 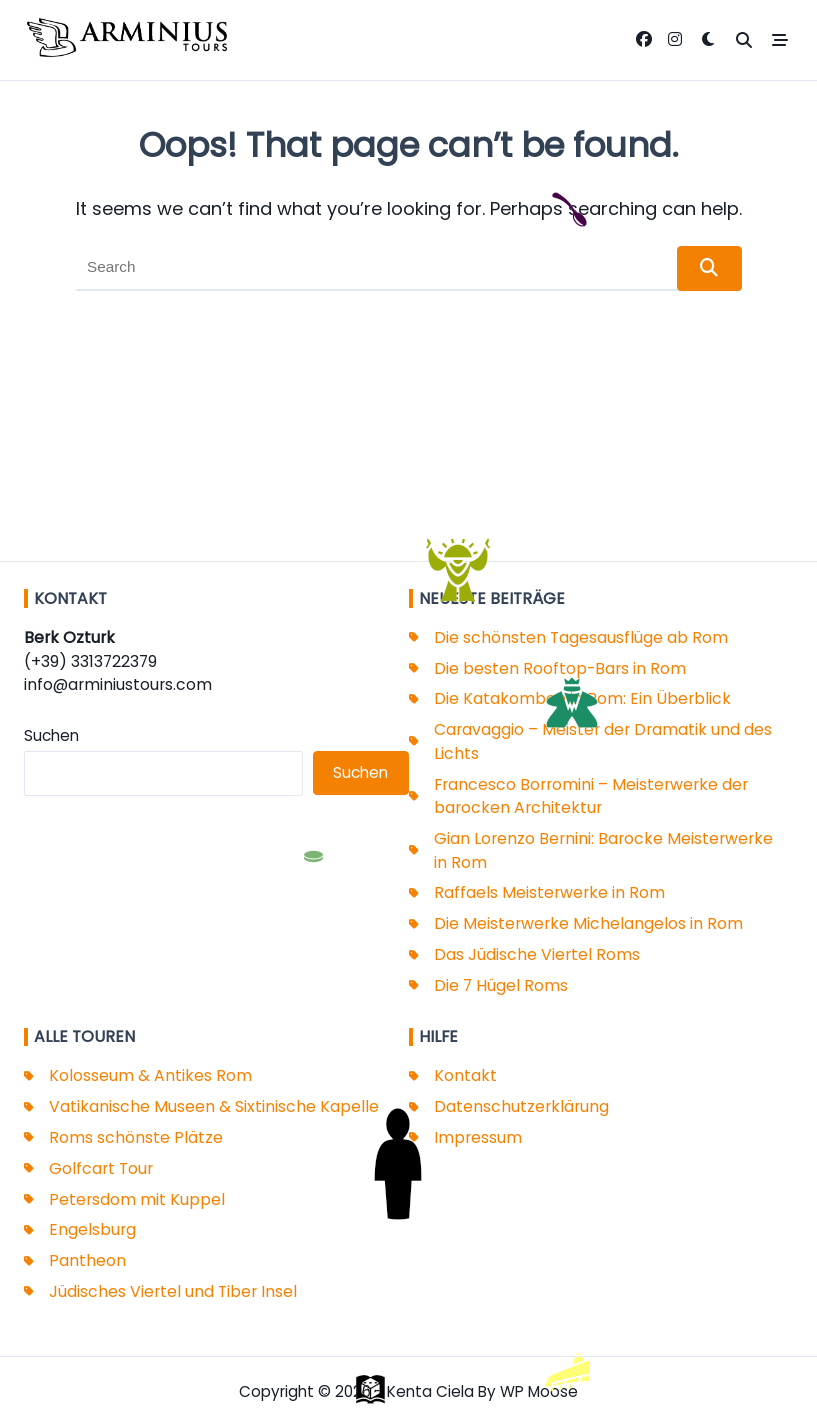 What do you see at coordinates (569, 209) in the screenshot?
I see `select utensil or cutlery option` at bounding box center [569, 209].